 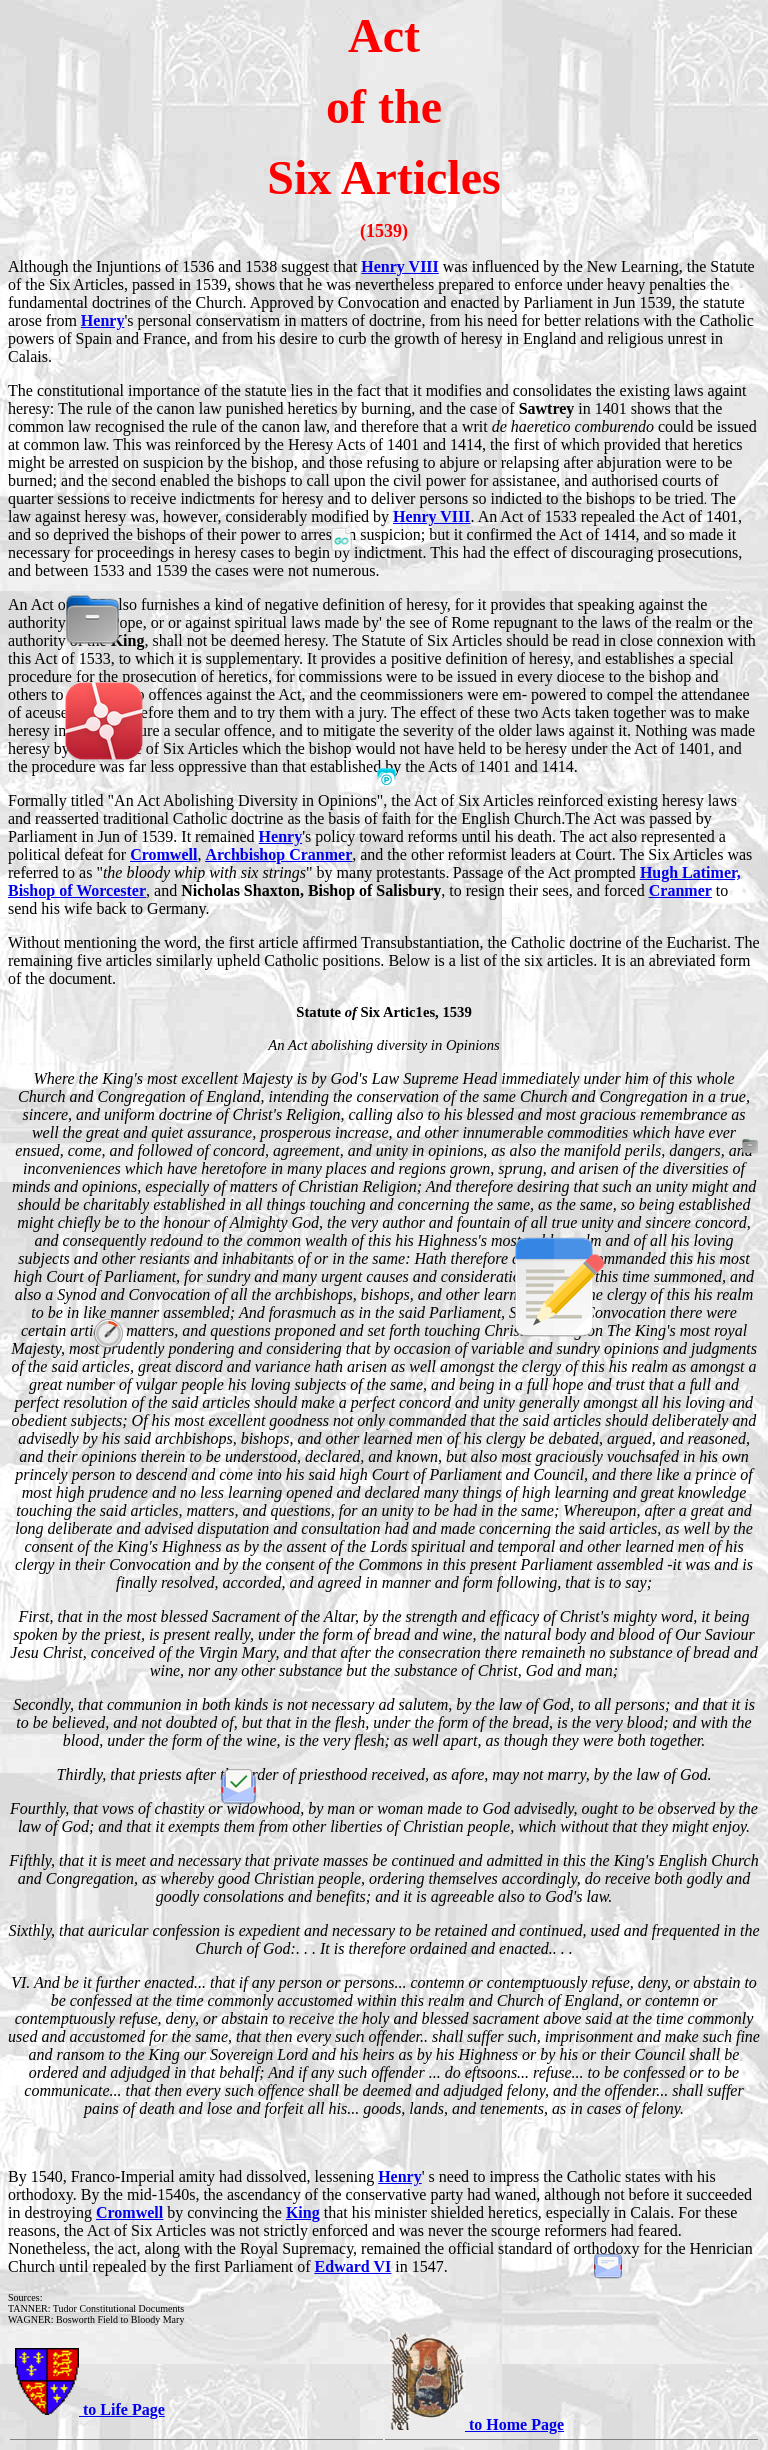 What do you see at coordinates (104, 721) in the screenshot?
I see `open rygel media server application` at bounding box center [104, 721].